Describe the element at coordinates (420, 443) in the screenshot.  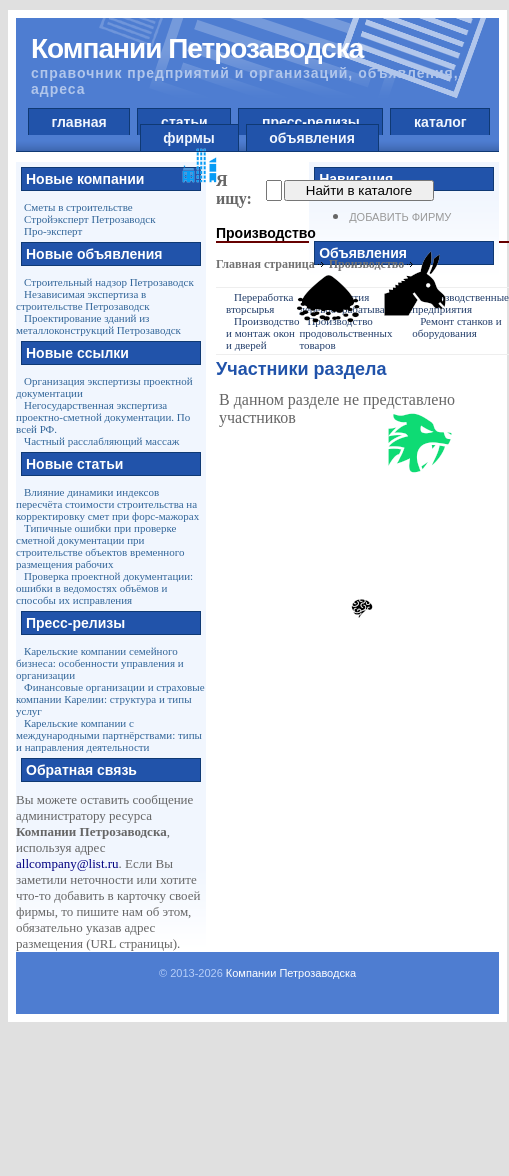
I see `select saber-toothed cat character or avatar` at that location.